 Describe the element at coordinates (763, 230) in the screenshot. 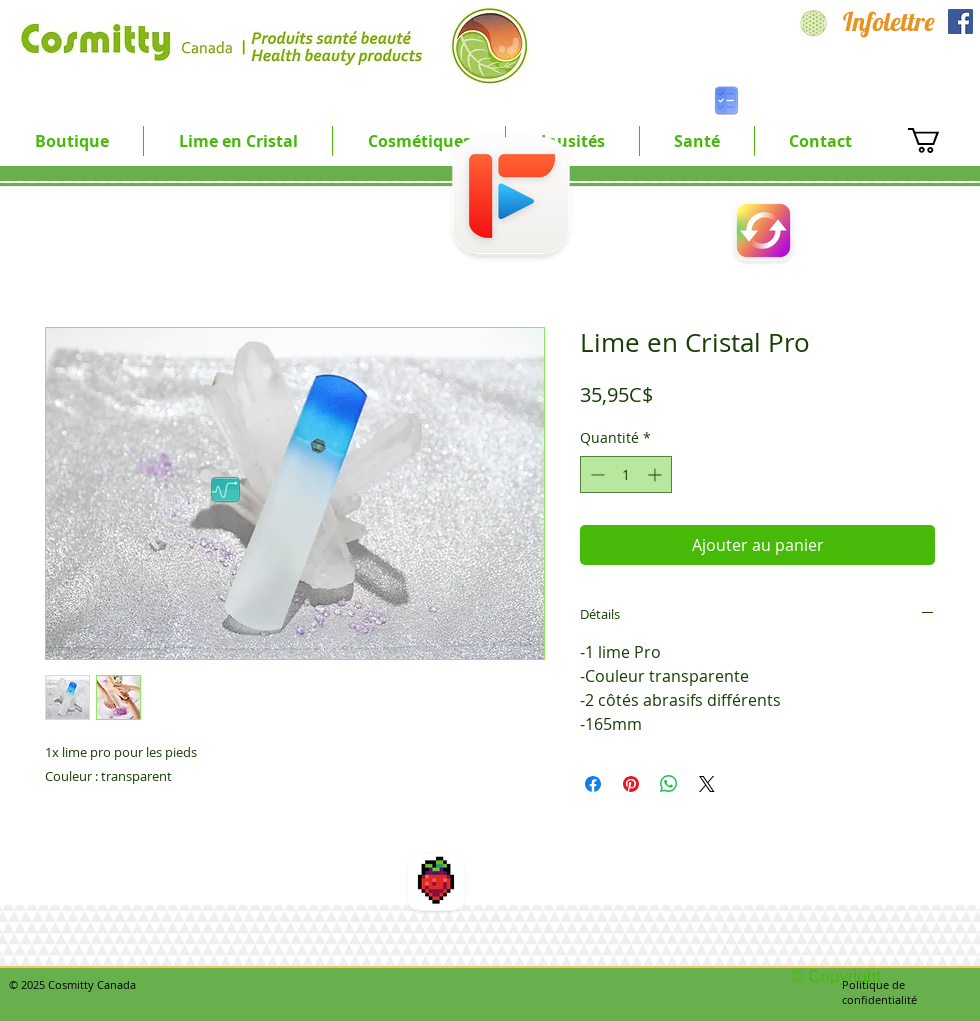

I see `open switcheroo image converter app` at that location.